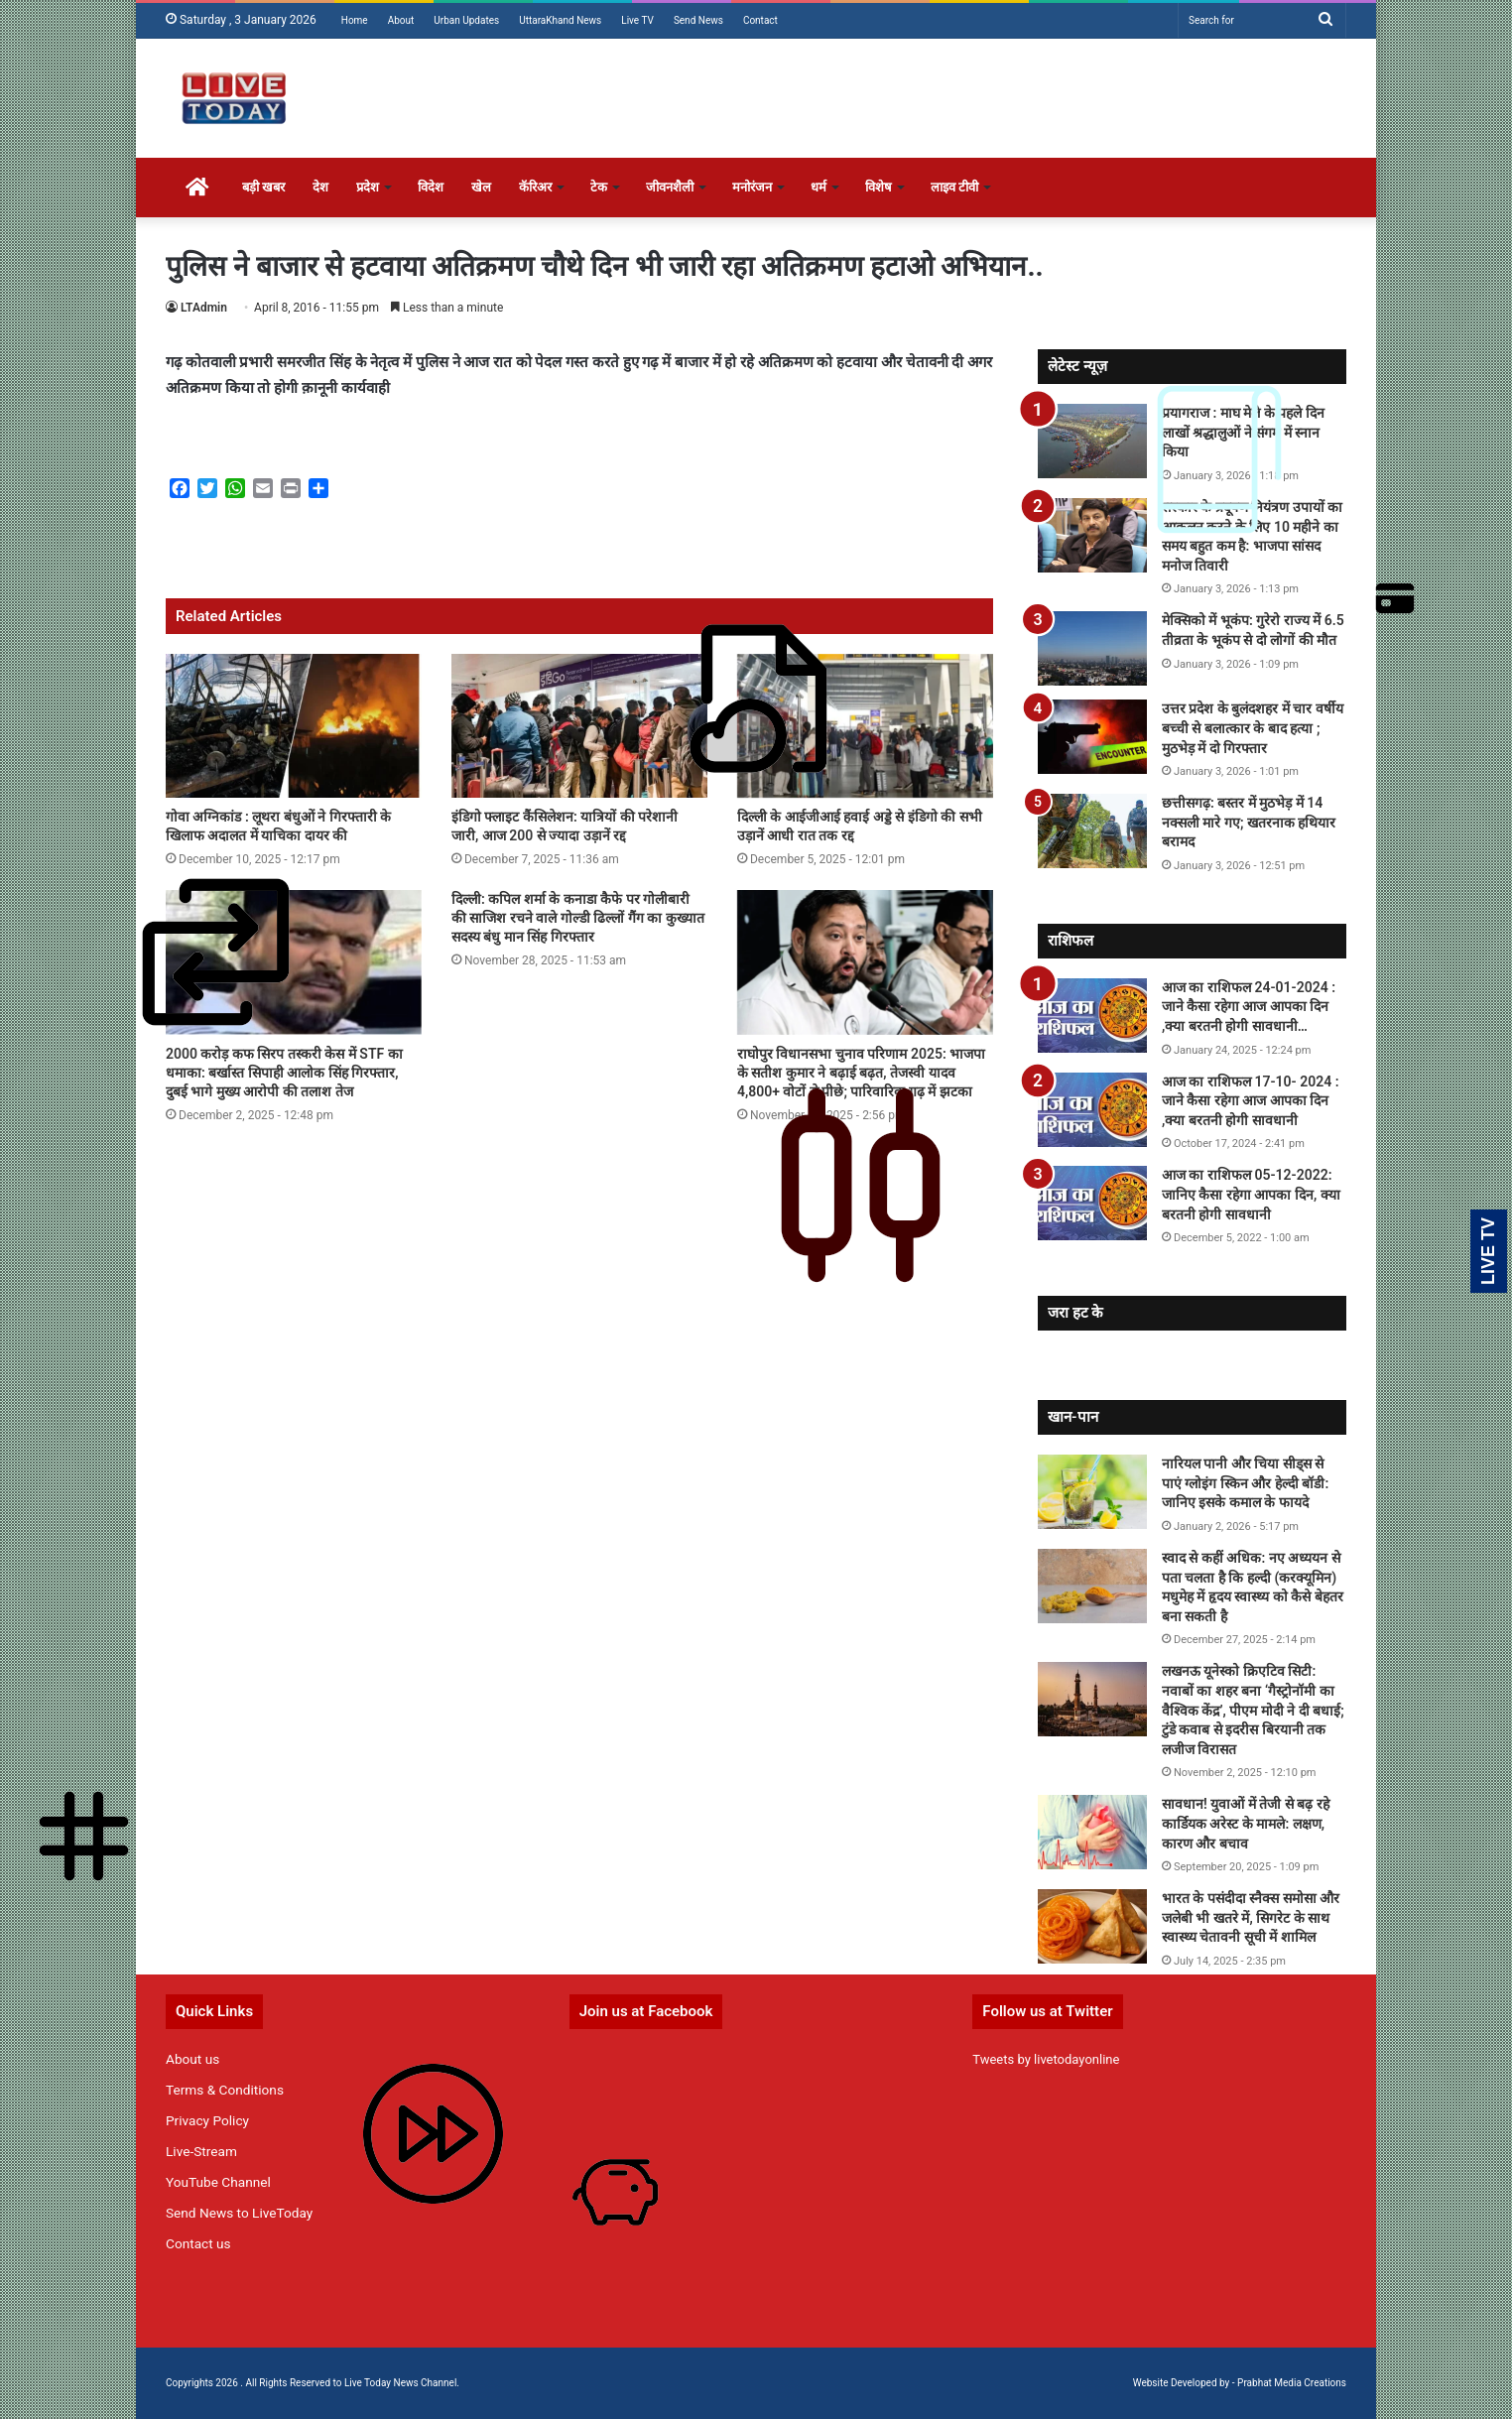  I want to click on view hashtags or tagged content, so click(83, 1836).